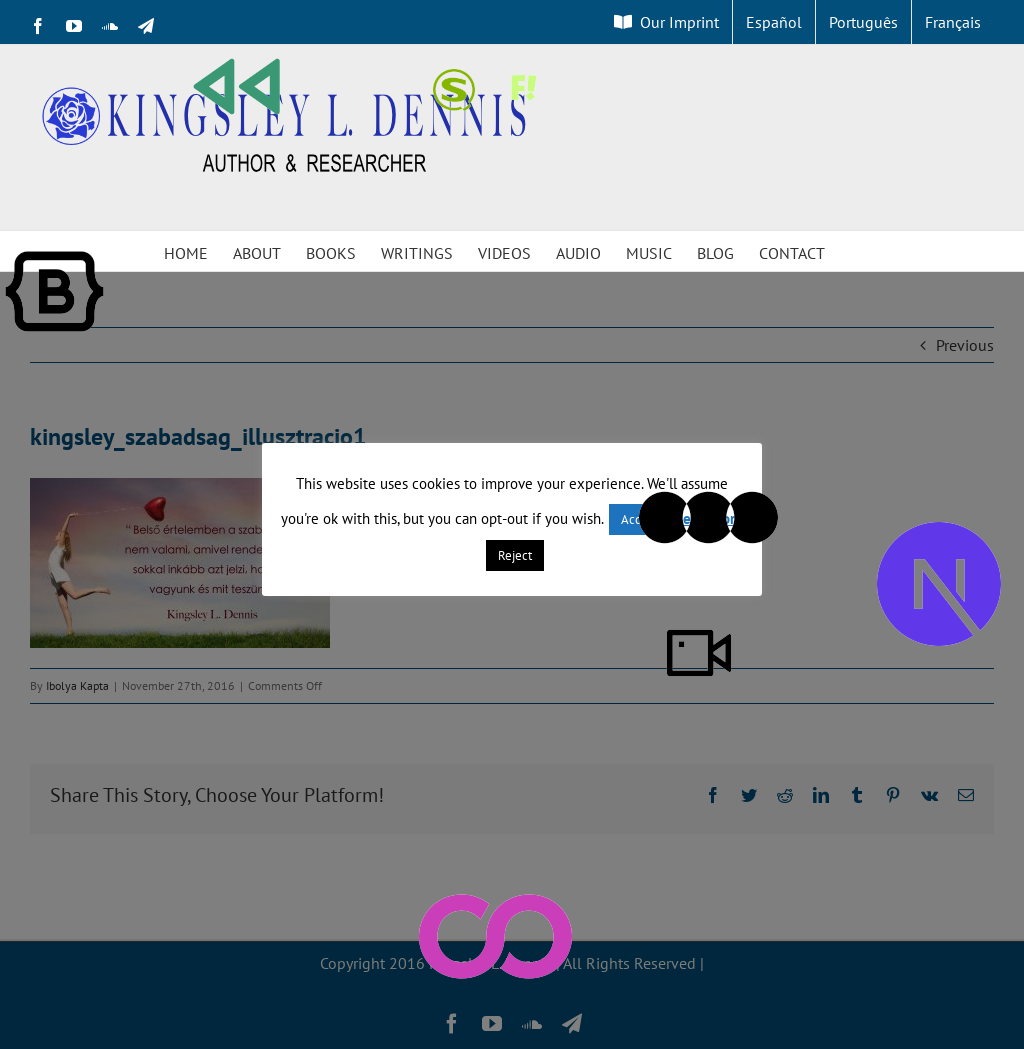 The image size is (1024, 1049). I want to click on bootstrap framework logo, so click(54, 291).